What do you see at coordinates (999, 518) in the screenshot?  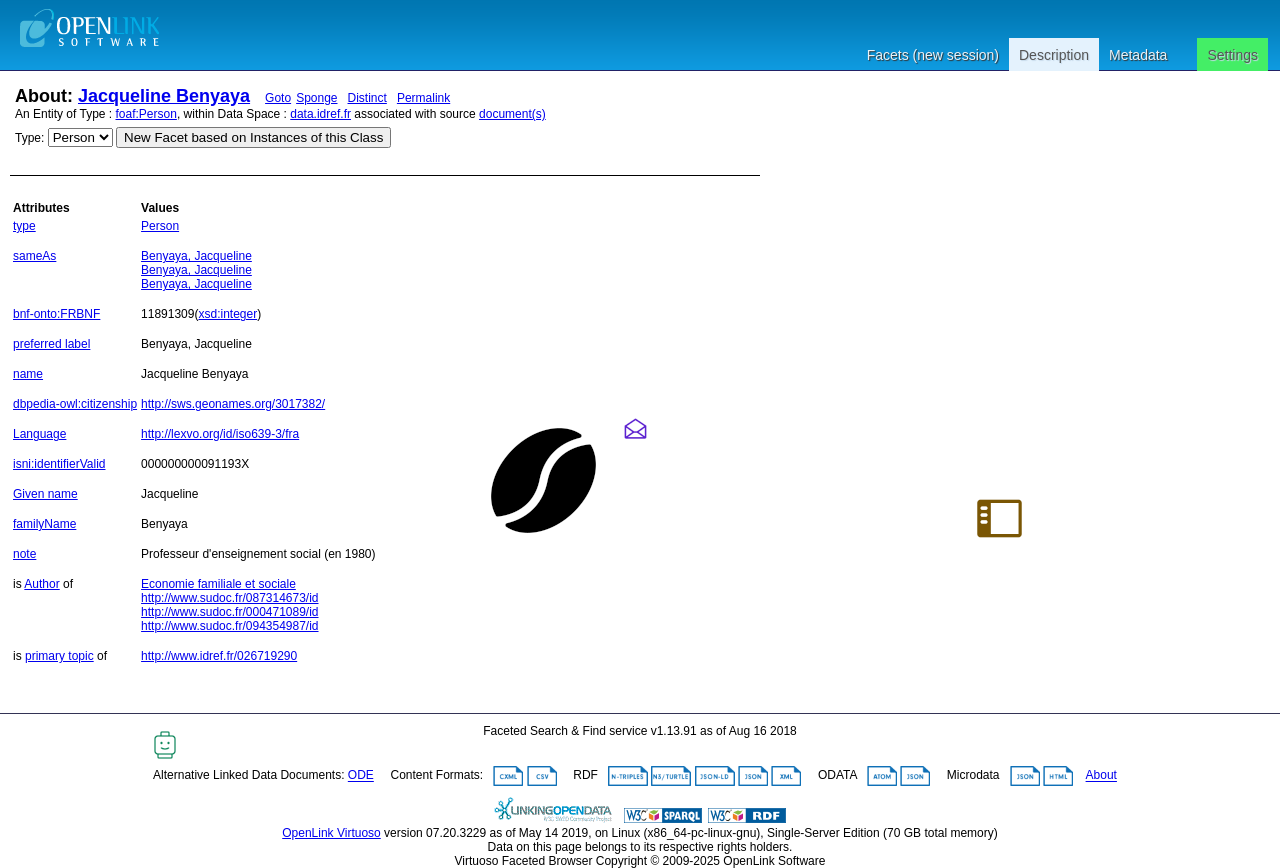 I see `toggle the sidebar panel` at bounding box center [999, 518].